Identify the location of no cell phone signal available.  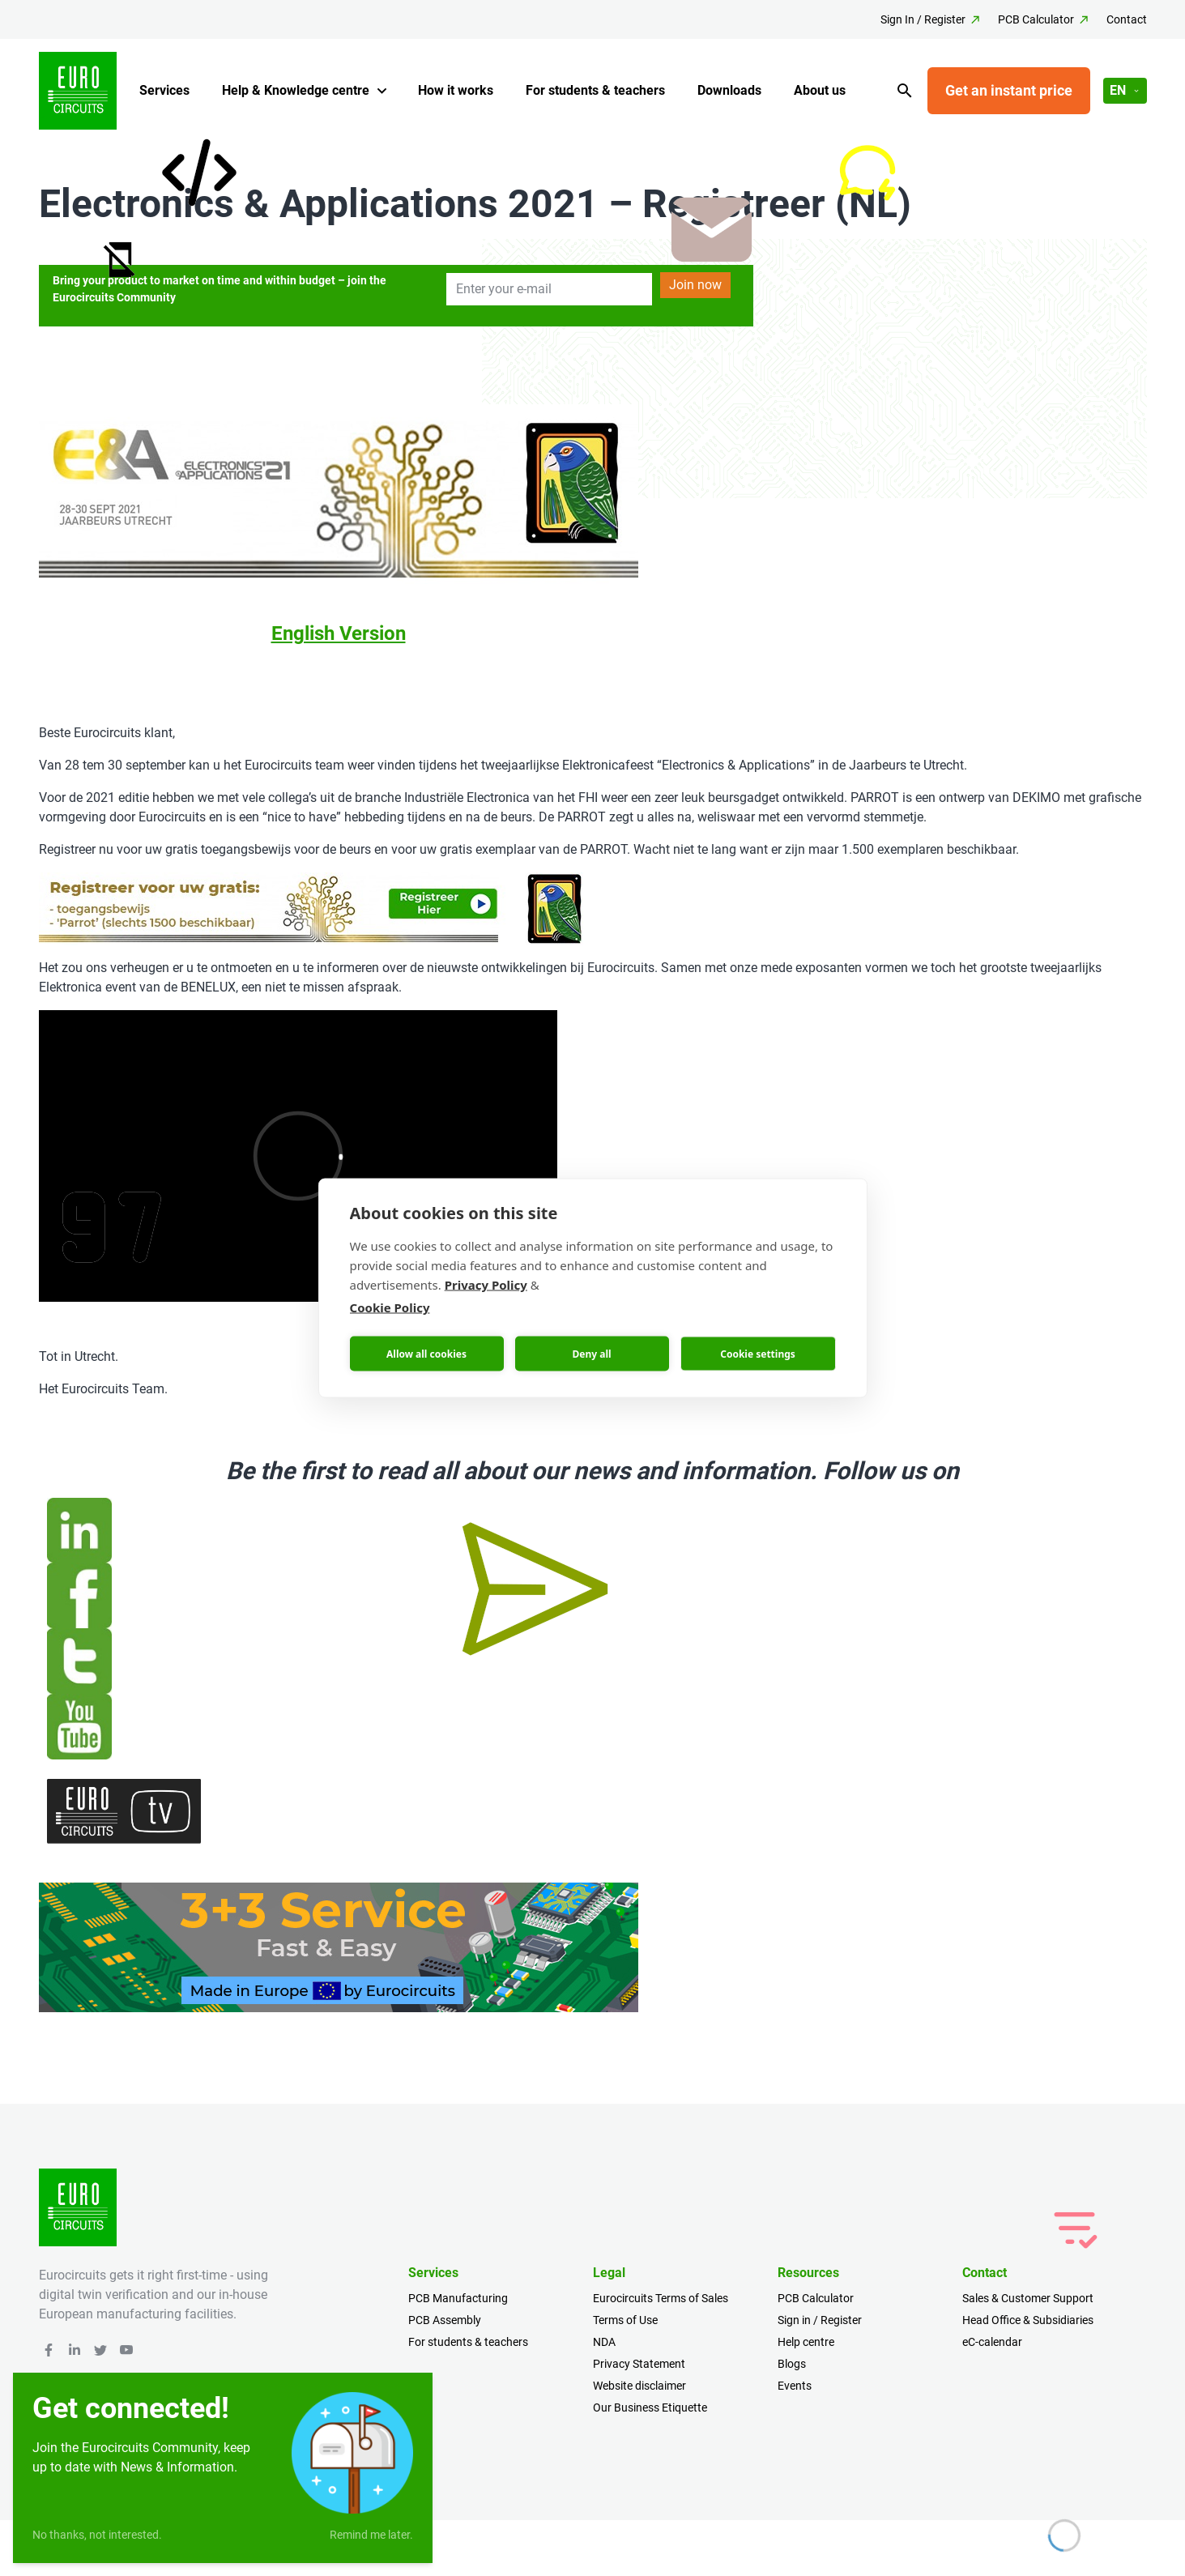
(120, 259).